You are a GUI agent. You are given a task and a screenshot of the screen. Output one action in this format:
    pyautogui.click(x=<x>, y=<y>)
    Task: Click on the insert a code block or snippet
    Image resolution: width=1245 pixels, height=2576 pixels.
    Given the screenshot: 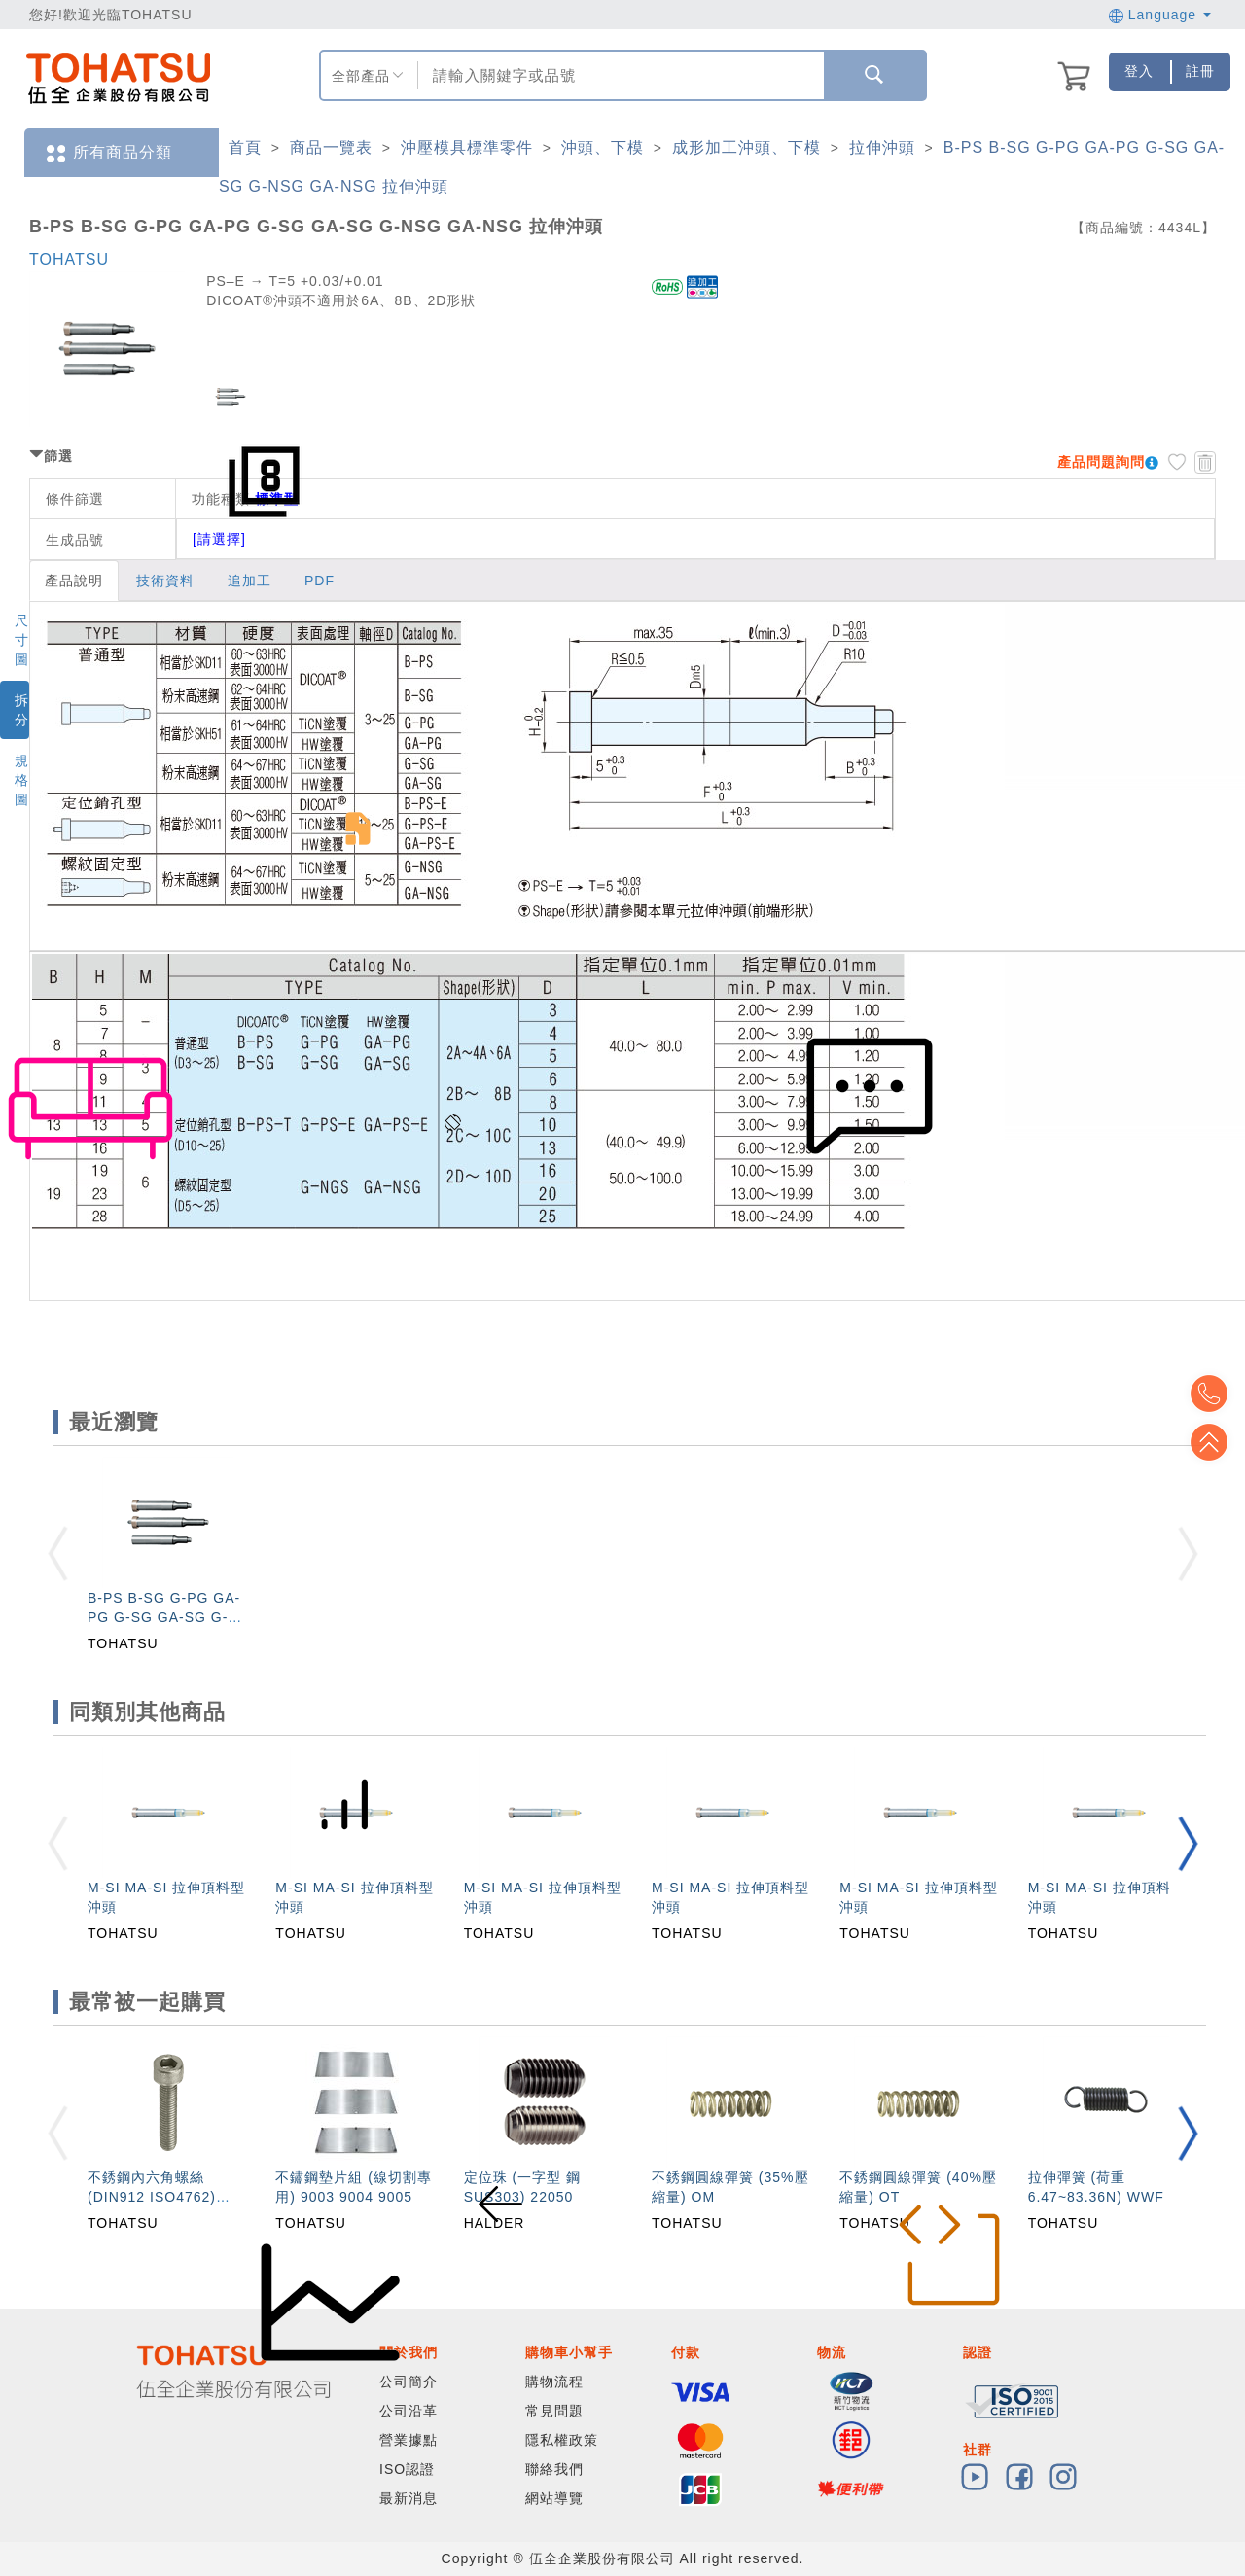 What is the action you would take?
    pyautogui.click(x=953, y=2259)
    